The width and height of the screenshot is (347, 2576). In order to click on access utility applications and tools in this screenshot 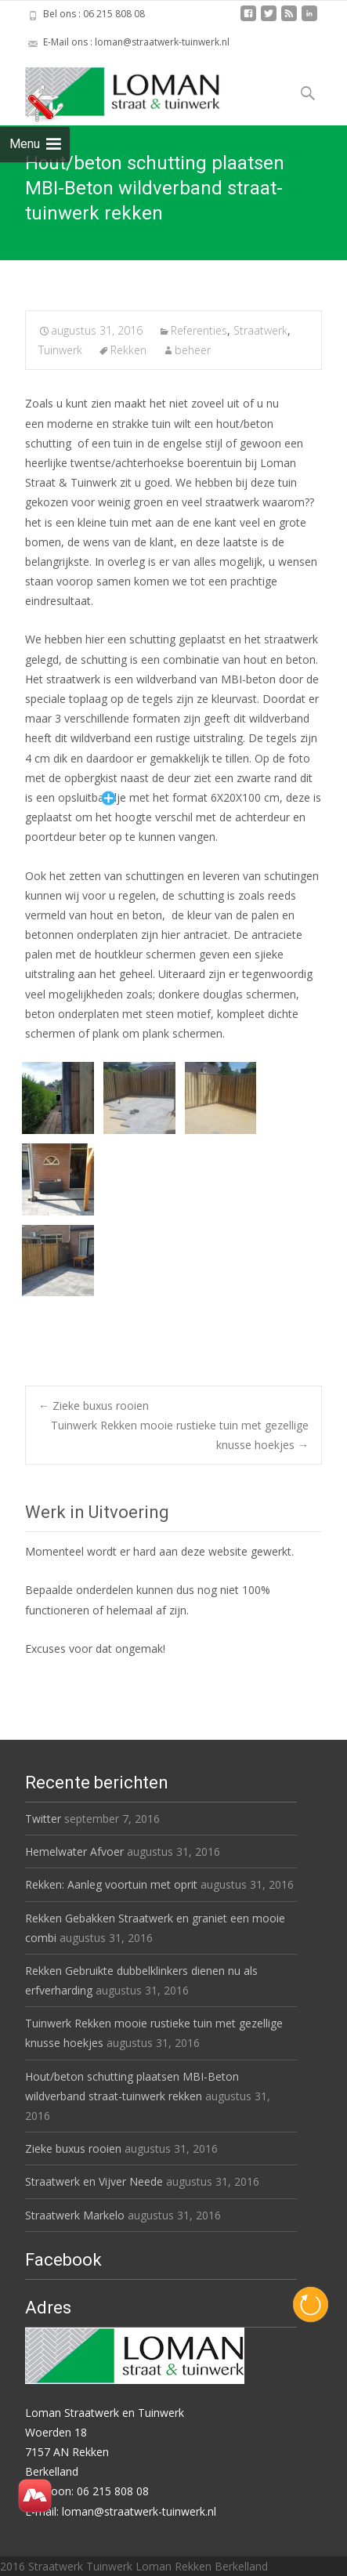, I will do `click(45, 103)`.